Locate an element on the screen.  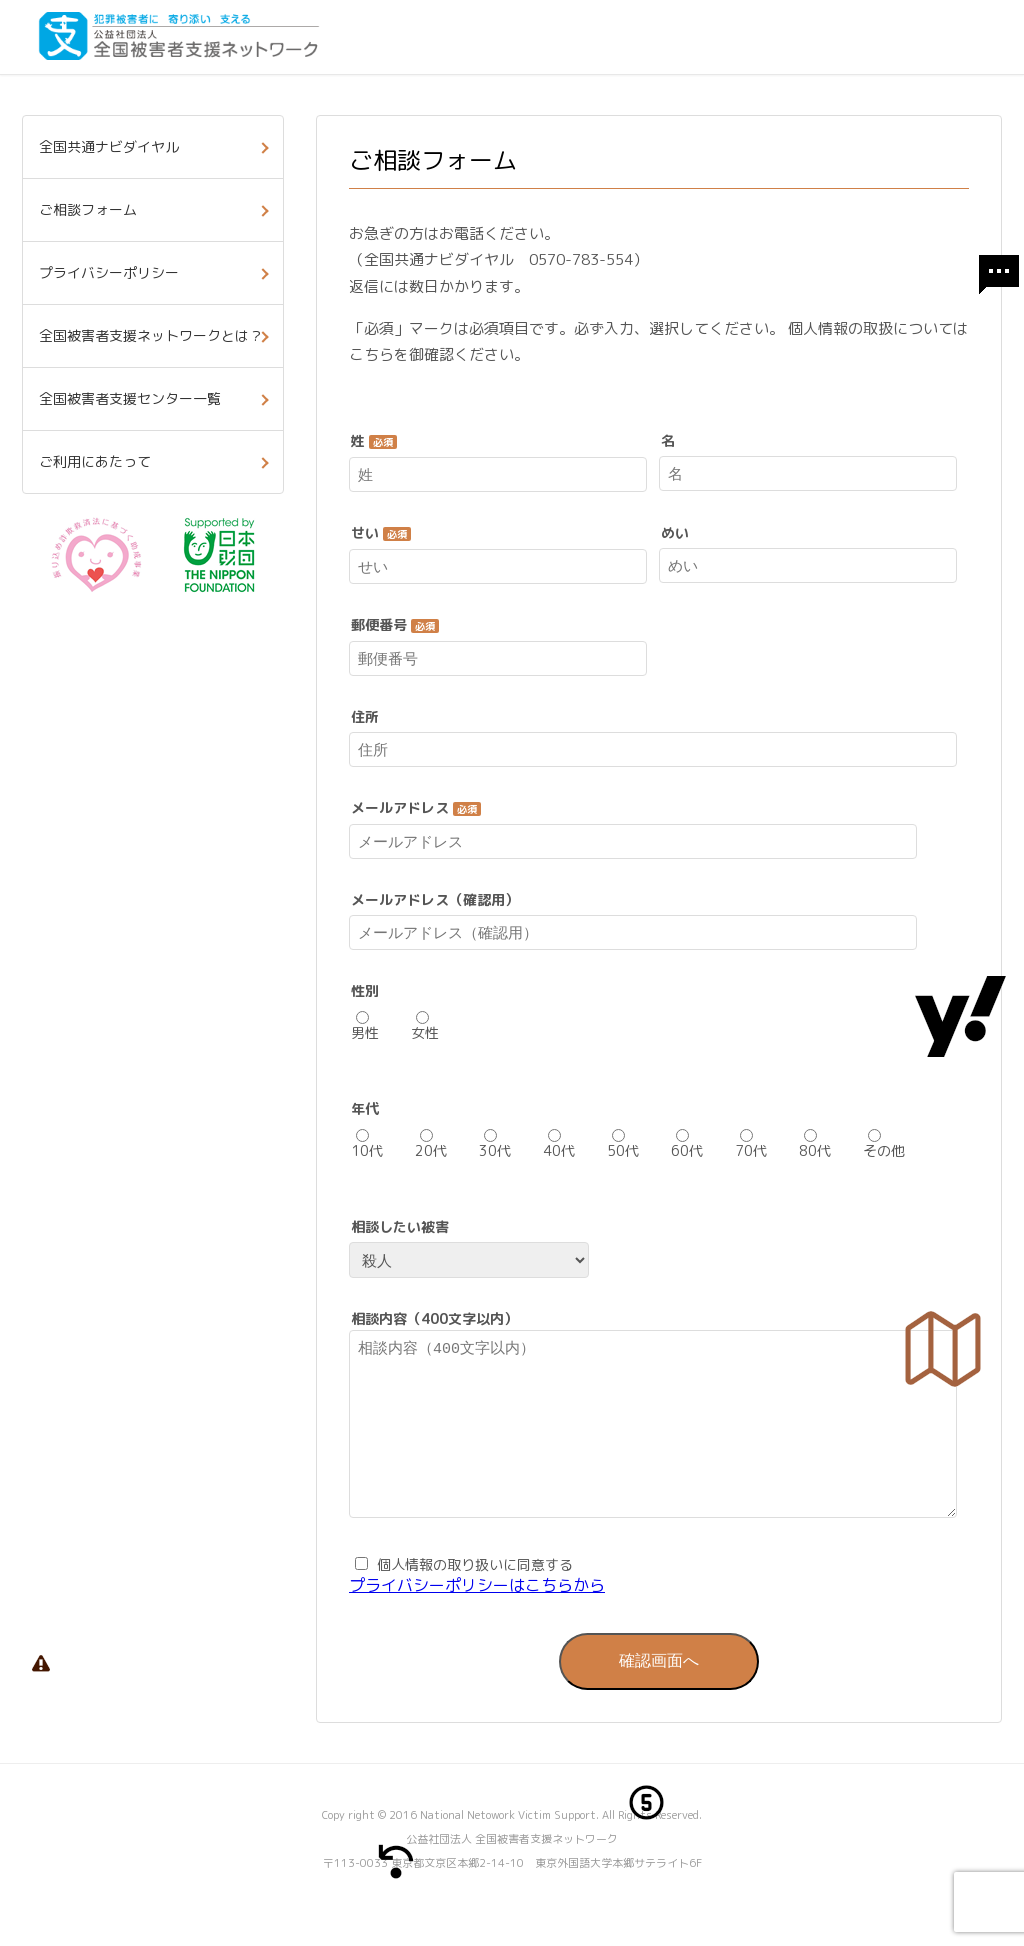
view map is located at coordinates (943, 1349).